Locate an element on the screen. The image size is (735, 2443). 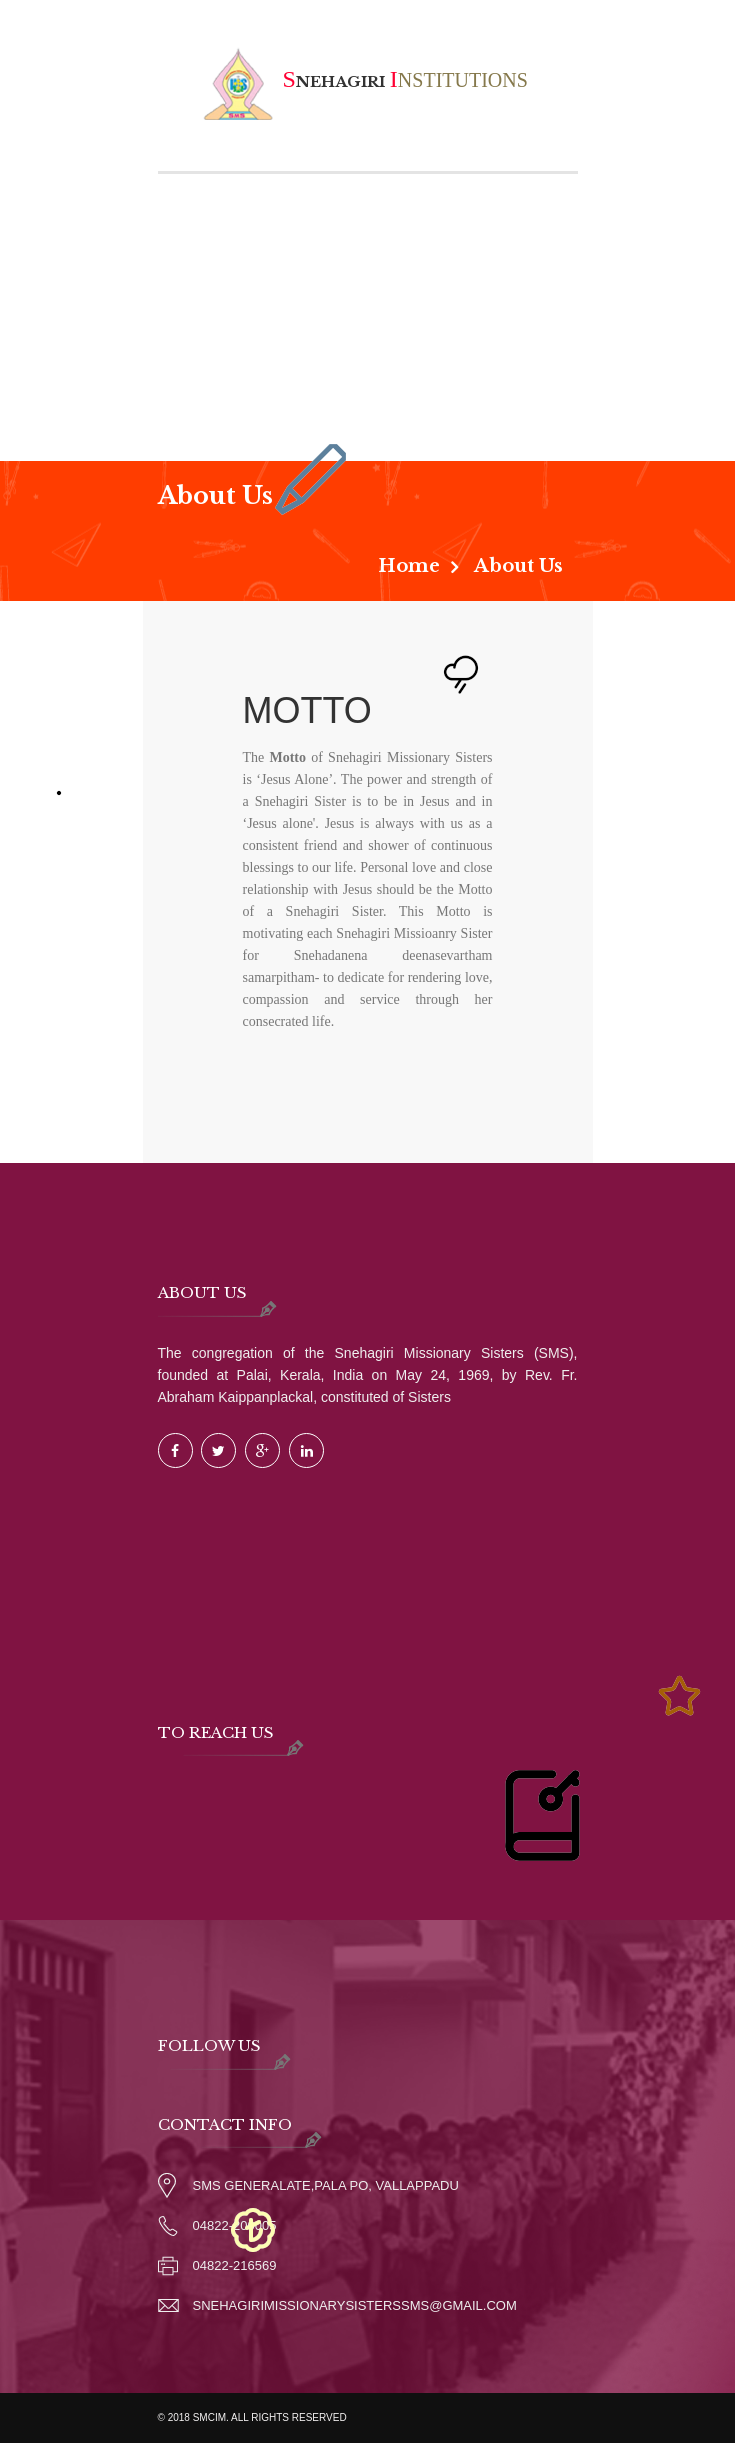
edit this item is located at coordinates (310, 479).